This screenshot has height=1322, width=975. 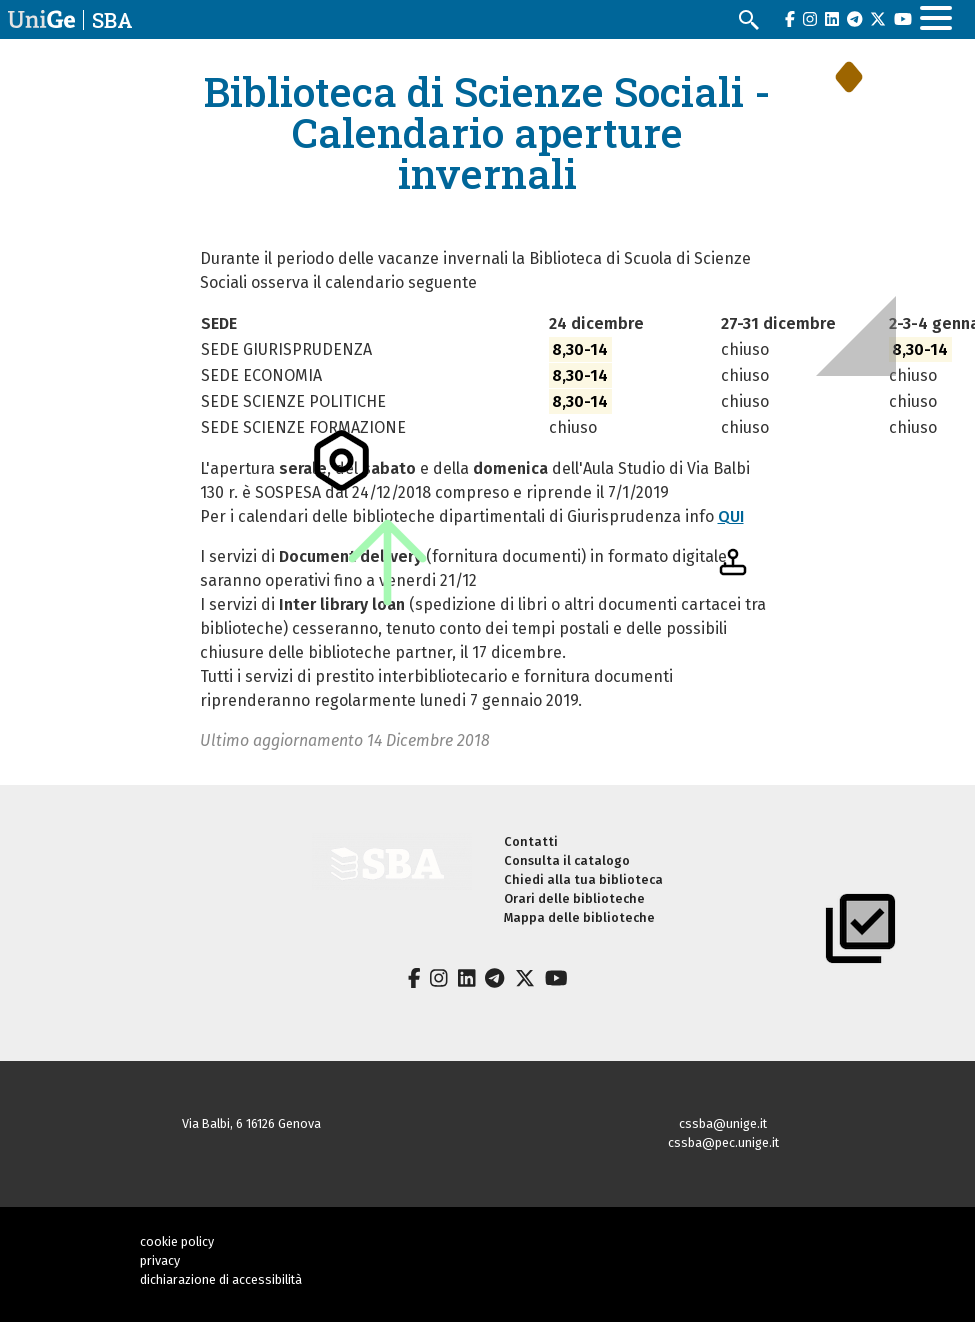 What do you see at coordinates (341, 460) in the screenshot?
I see `access settings or configuration options` at bounding box center [341, 460].